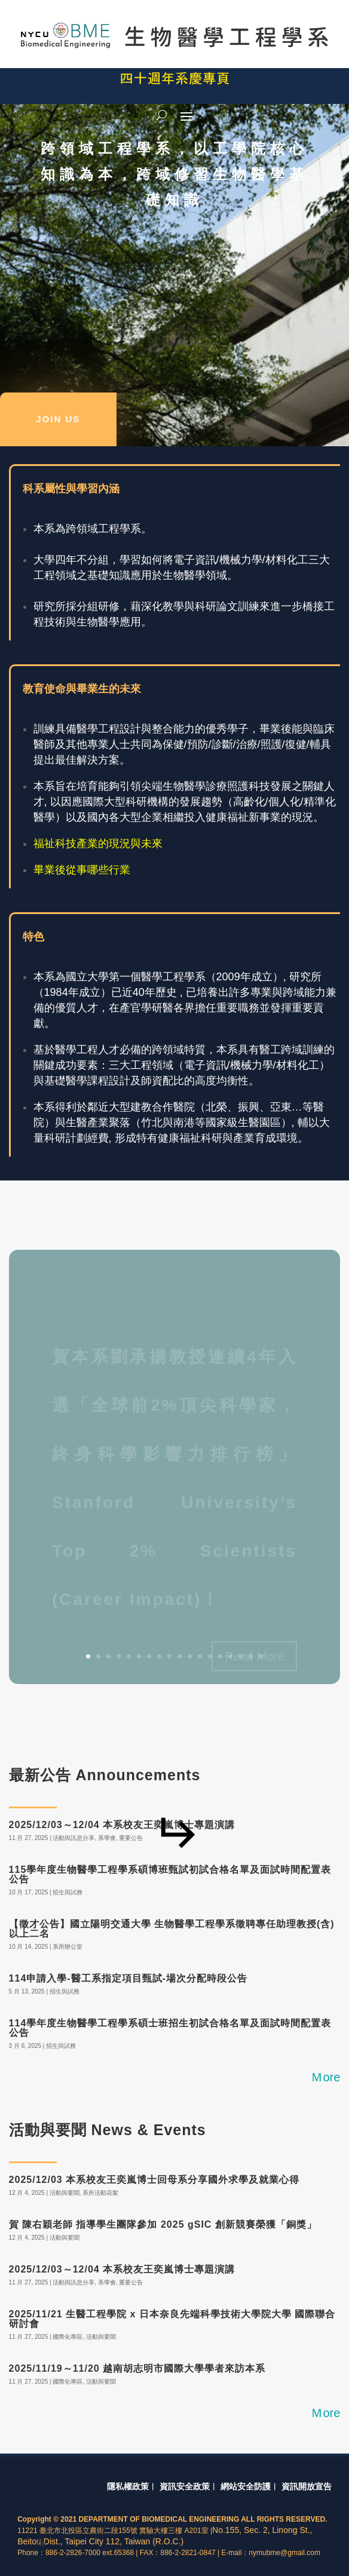 The image size is (349, 2576). Describe the element at coordinates (176, 1832) in the screenshot. I see `reply to a message or comment` at that location.